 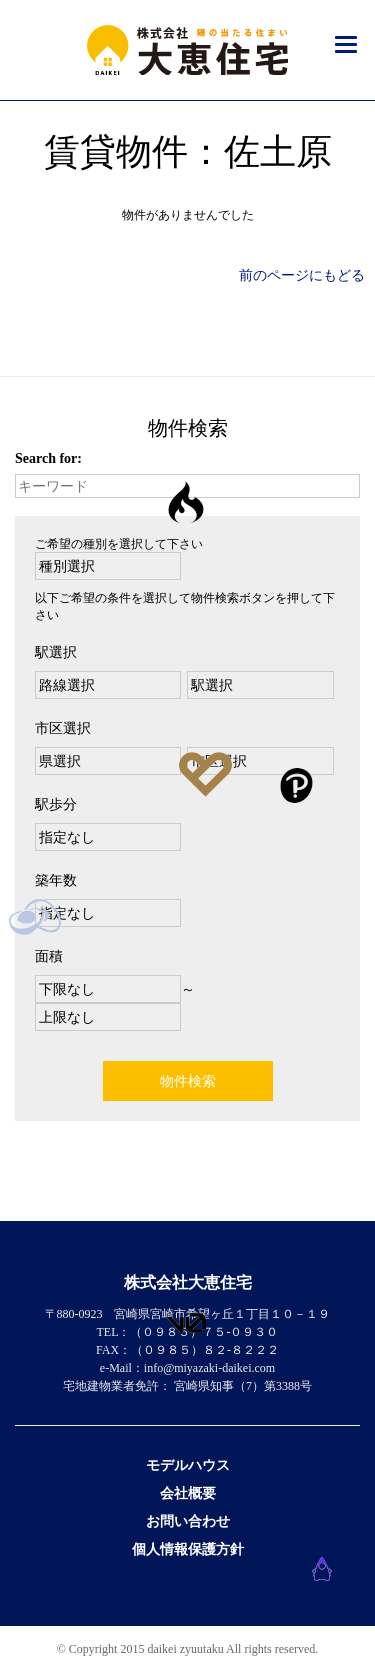 I want to click on pearson education platform logo, so click(x=296, y=785).